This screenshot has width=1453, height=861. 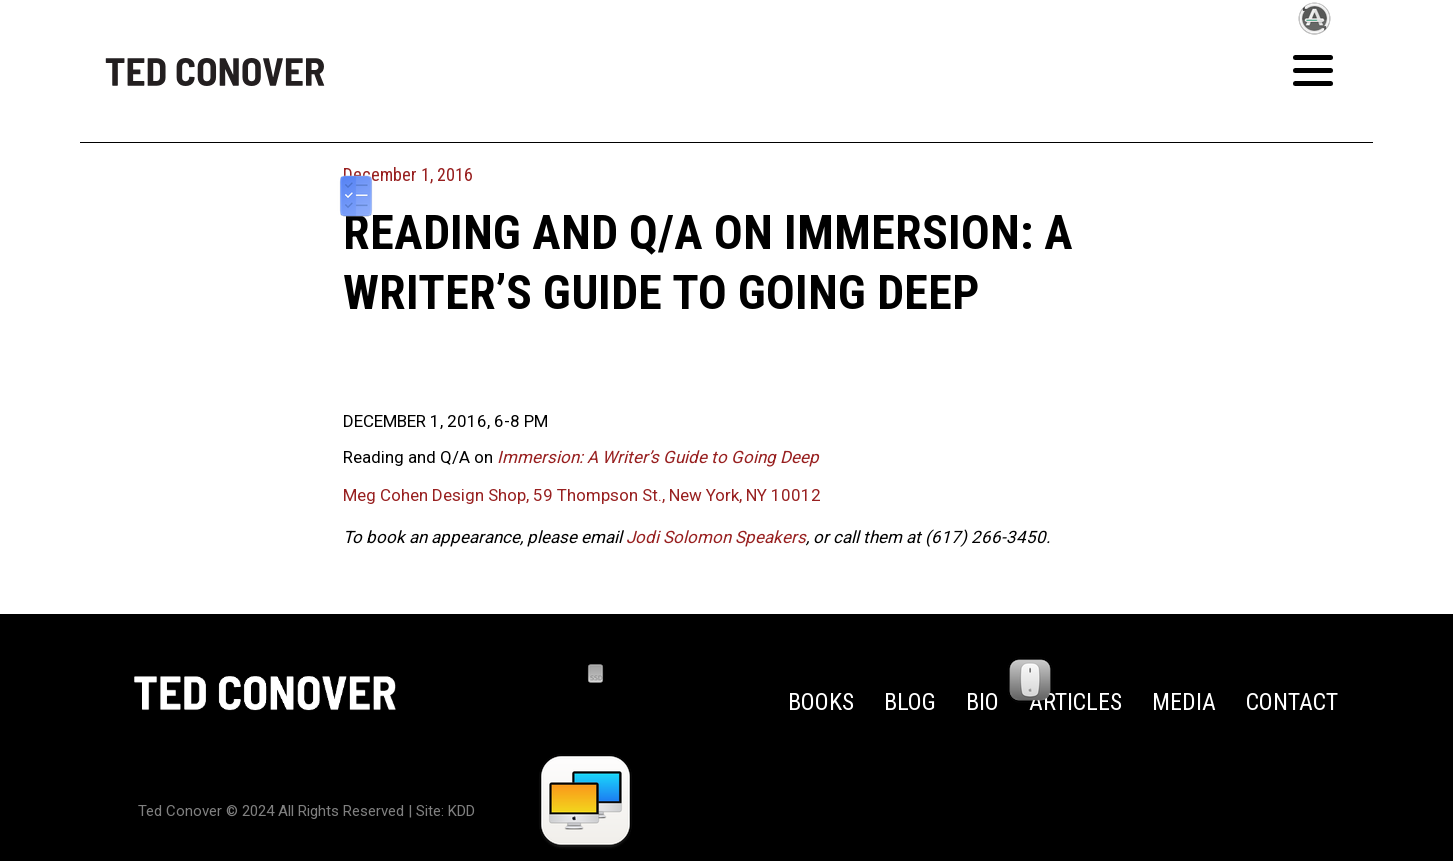 What do you see at coordinates (595, 673) in the screenshot?
I see `access solid state drive storage` at bounding box center [595, 673].